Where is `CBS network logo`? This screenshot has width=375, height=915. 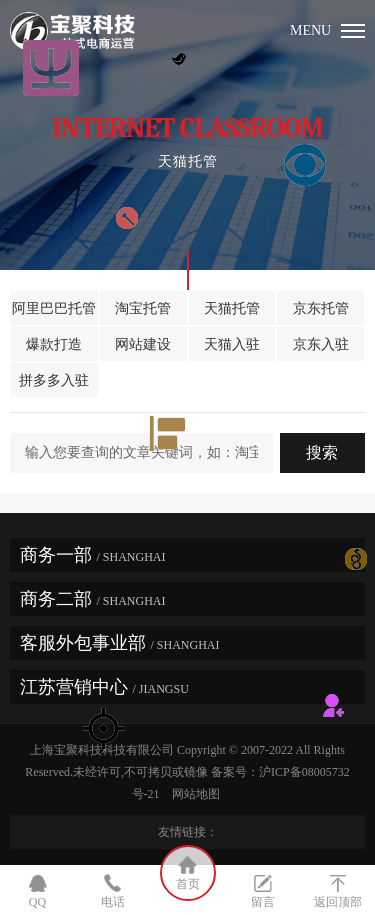 CBS network logo is located at coordinates (305, 165).